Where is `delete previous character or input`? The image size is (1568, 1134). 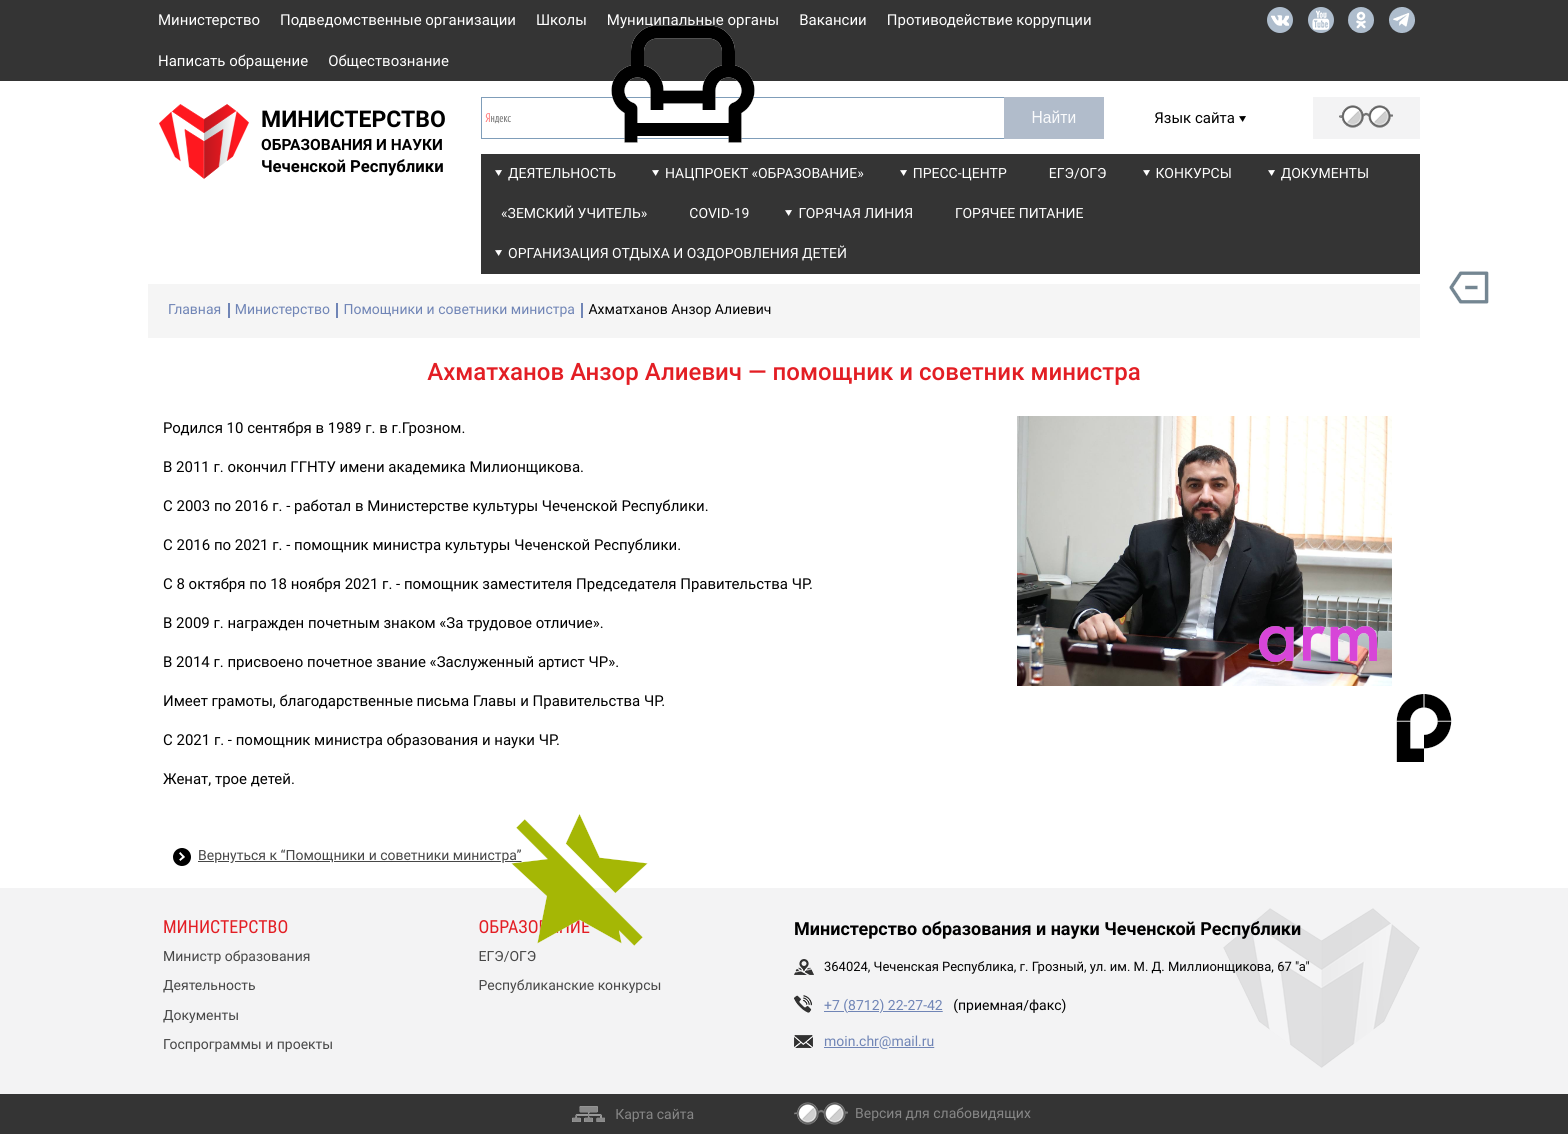
delete previous character or input is located at coordinates (1470, 287).